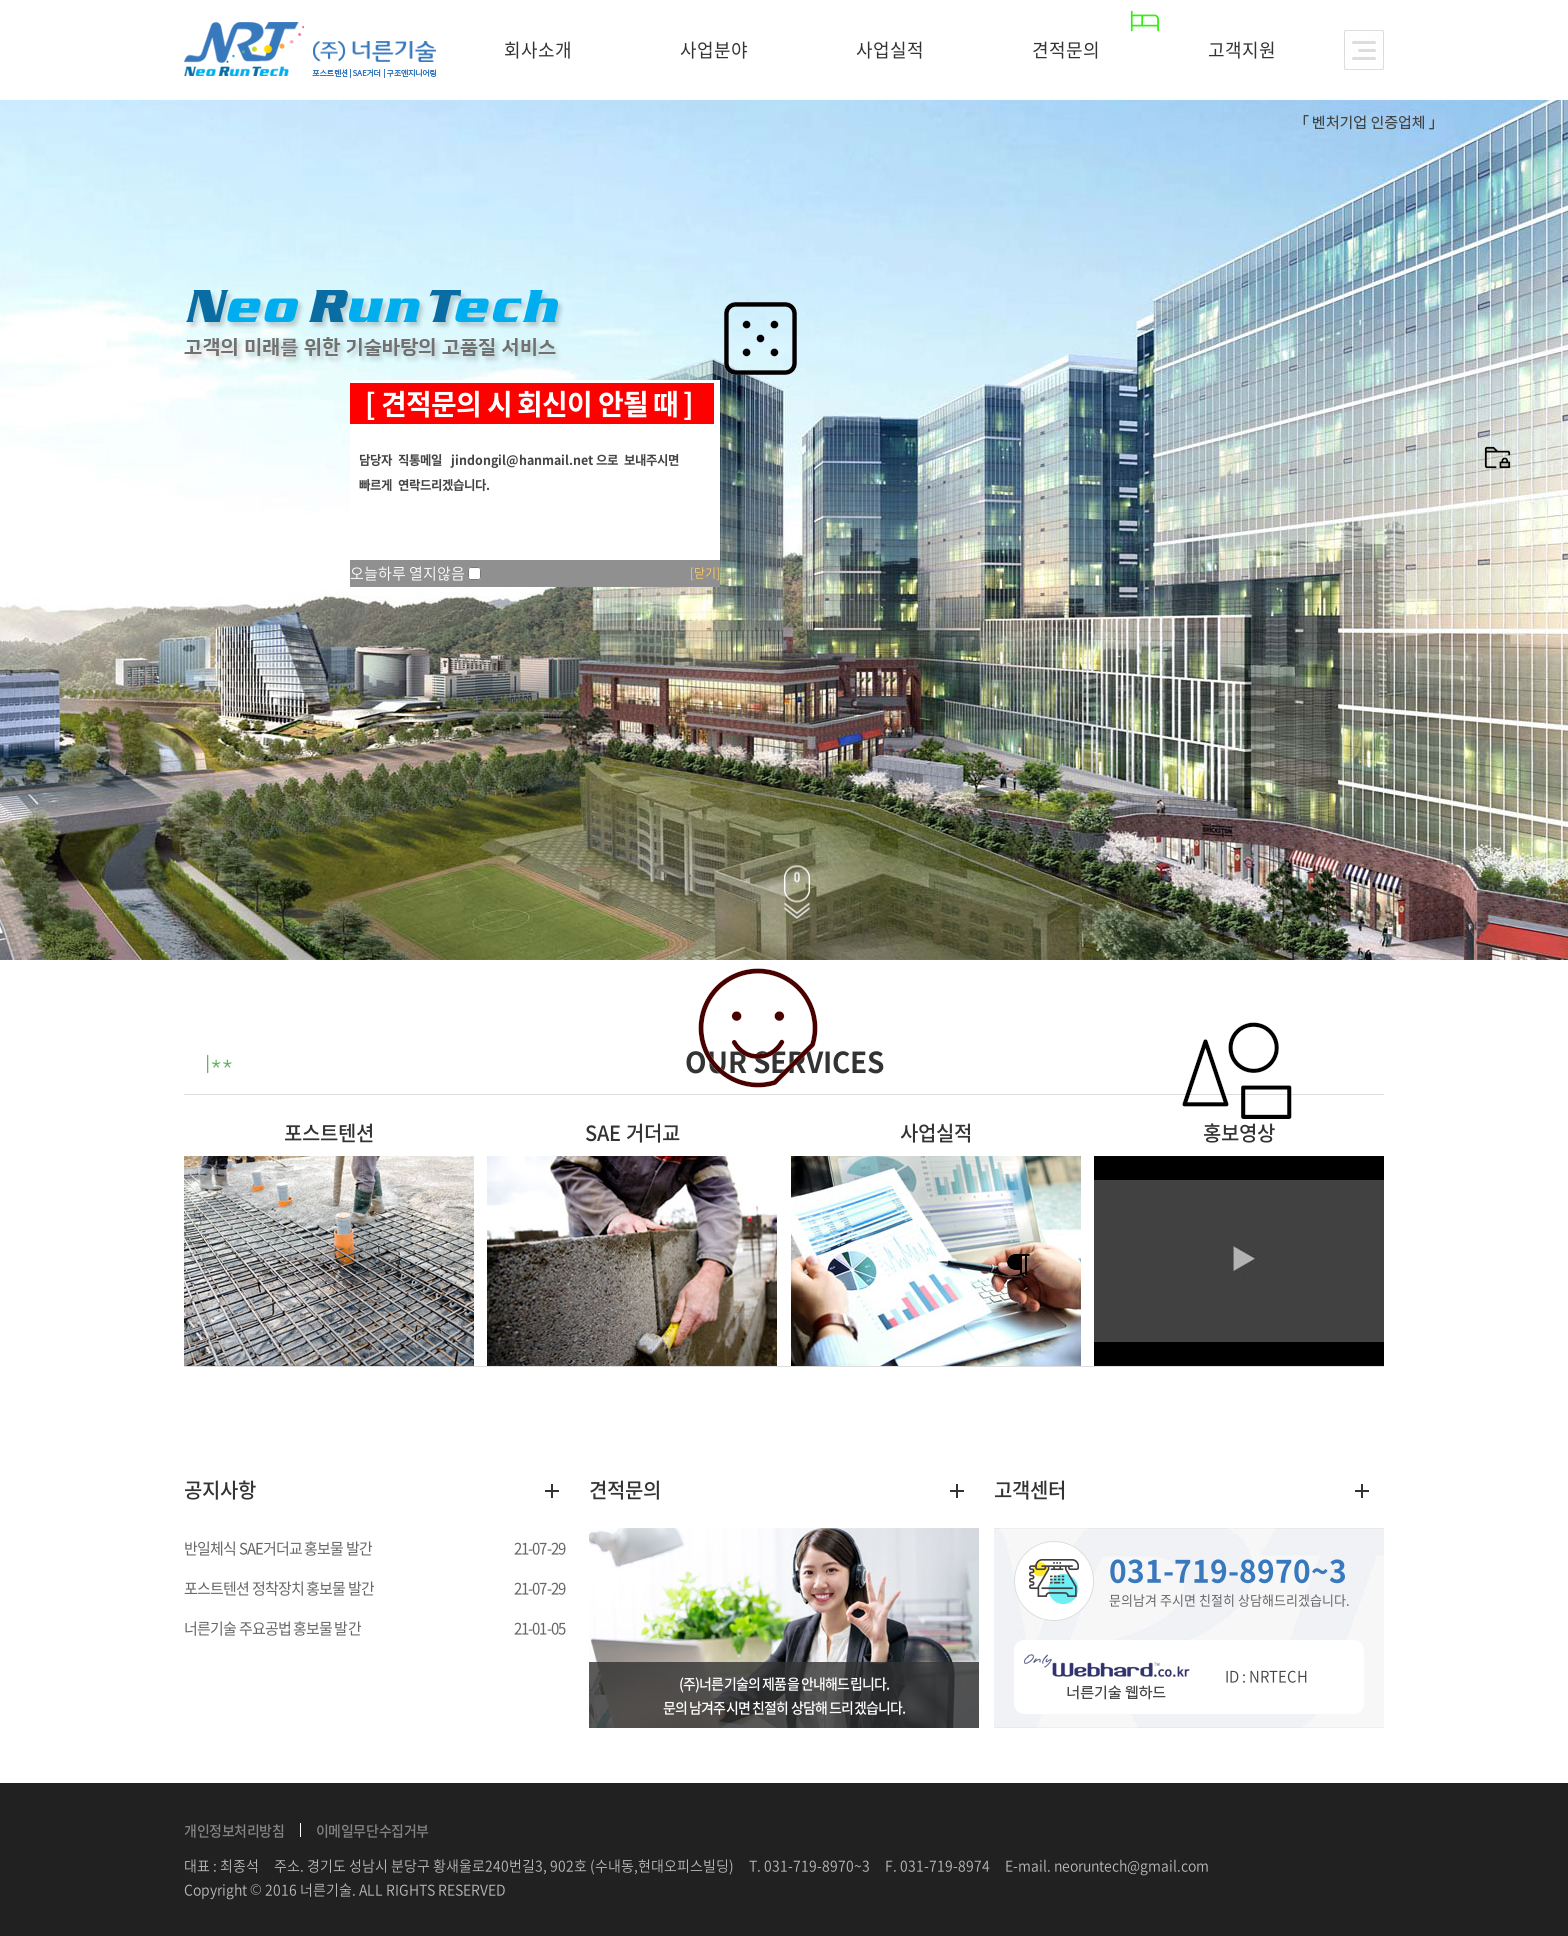  I want to click on access shape tools or drawing options, so click(1239, 1075).